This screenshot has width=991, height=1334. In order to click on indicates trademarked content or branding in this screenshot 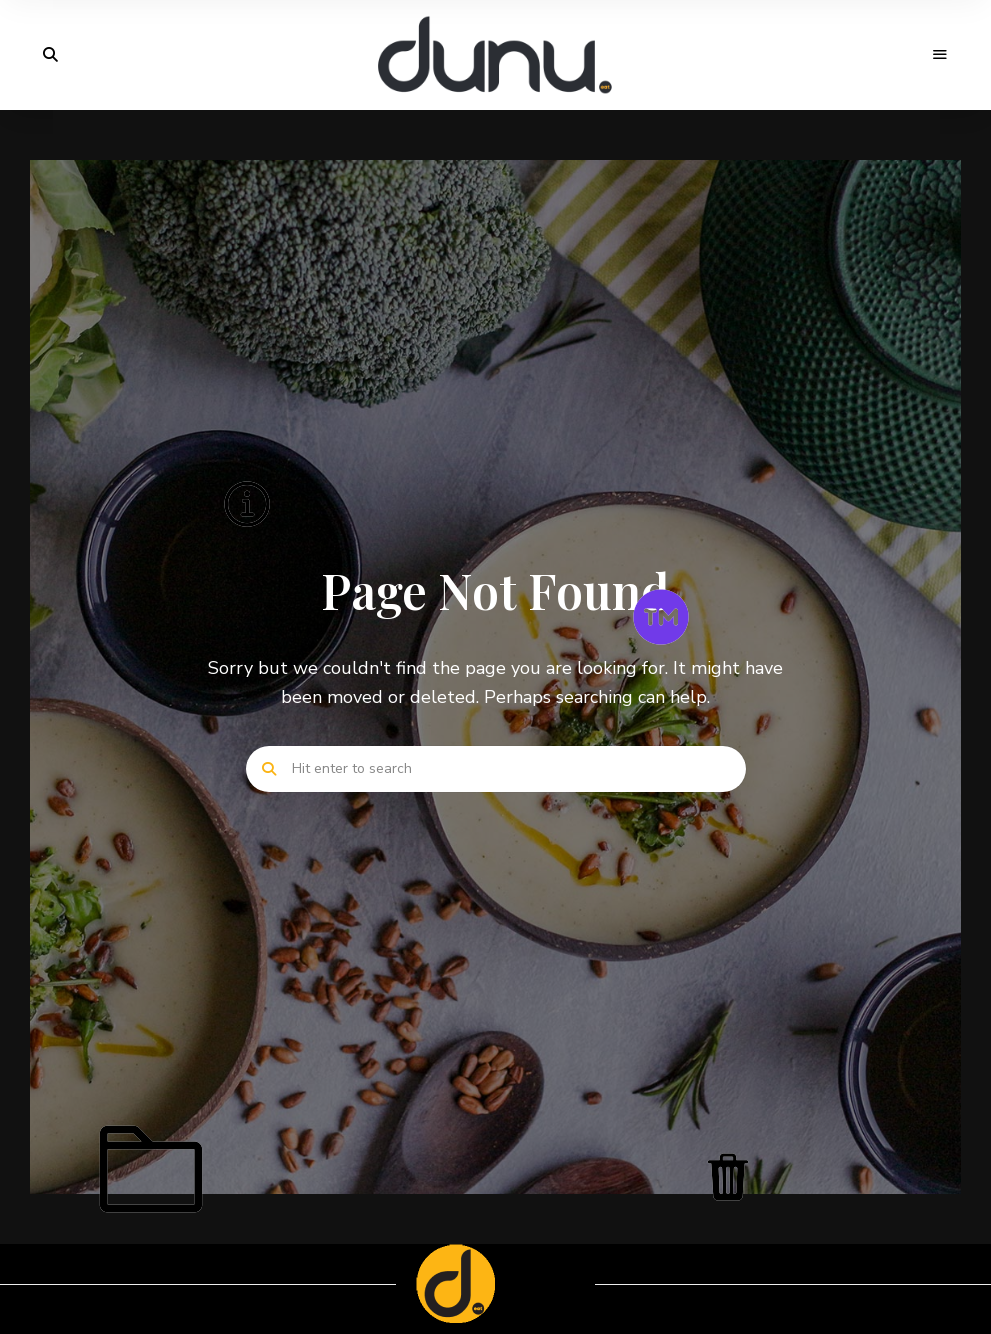, I will do `click(661, 617)`.